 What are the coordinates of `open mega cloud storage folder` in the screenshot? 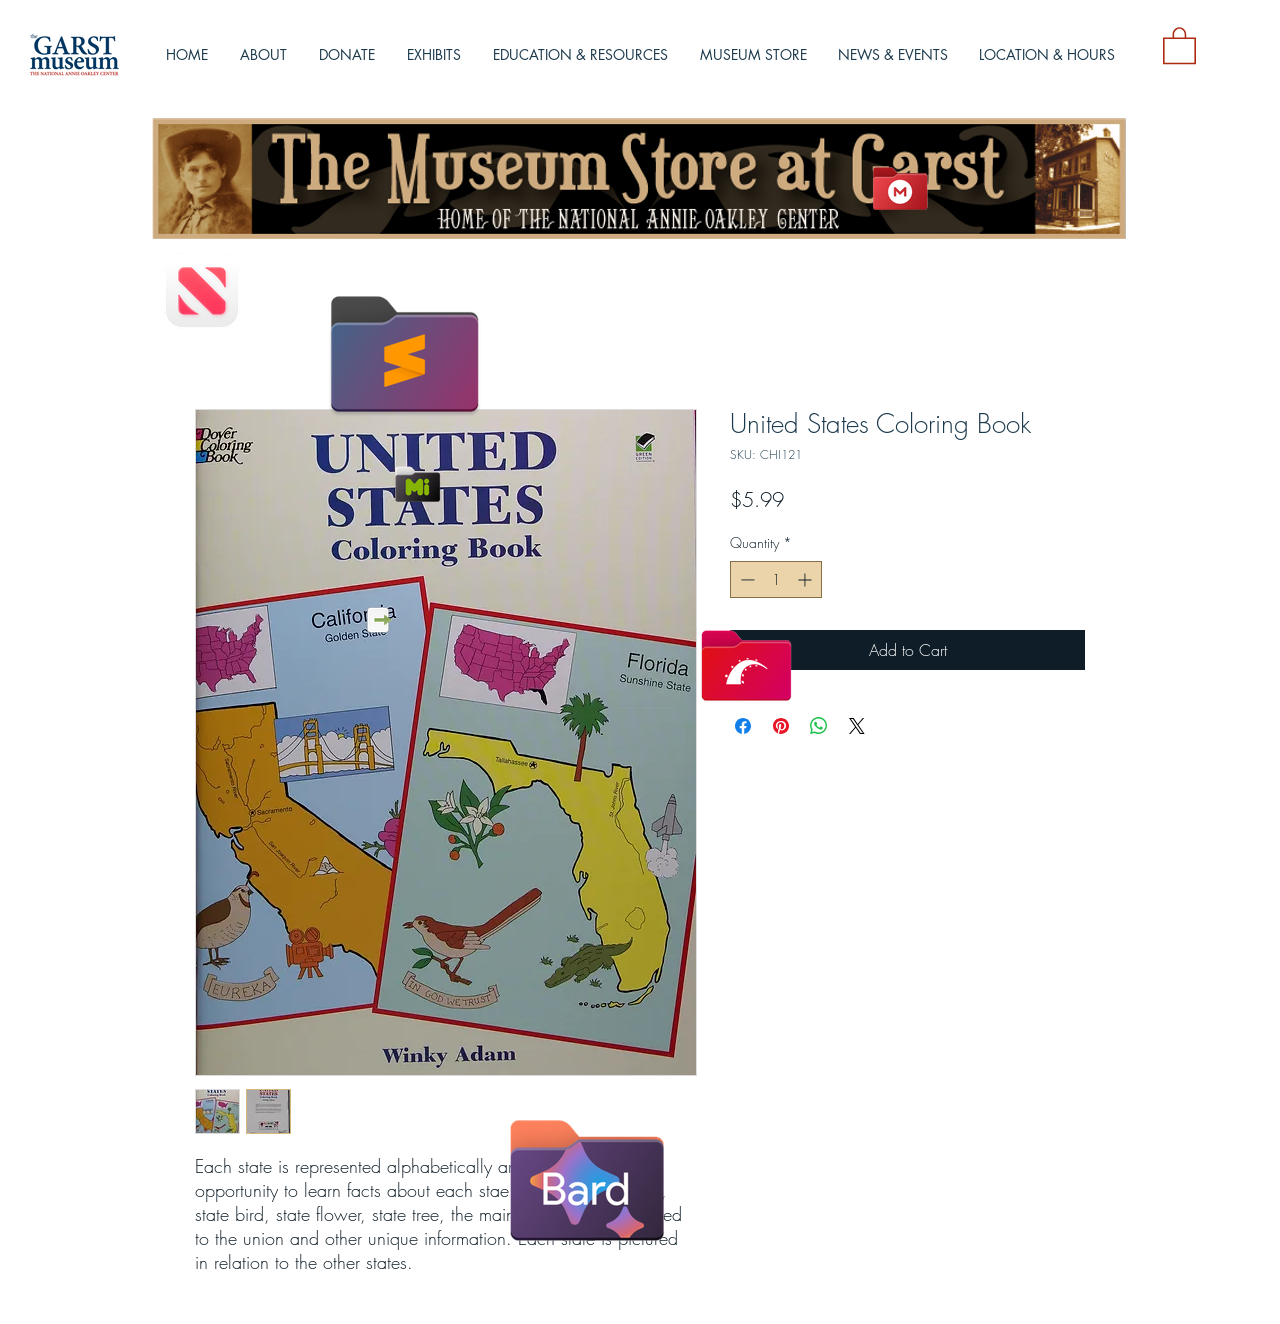 It's located at (900, 190).